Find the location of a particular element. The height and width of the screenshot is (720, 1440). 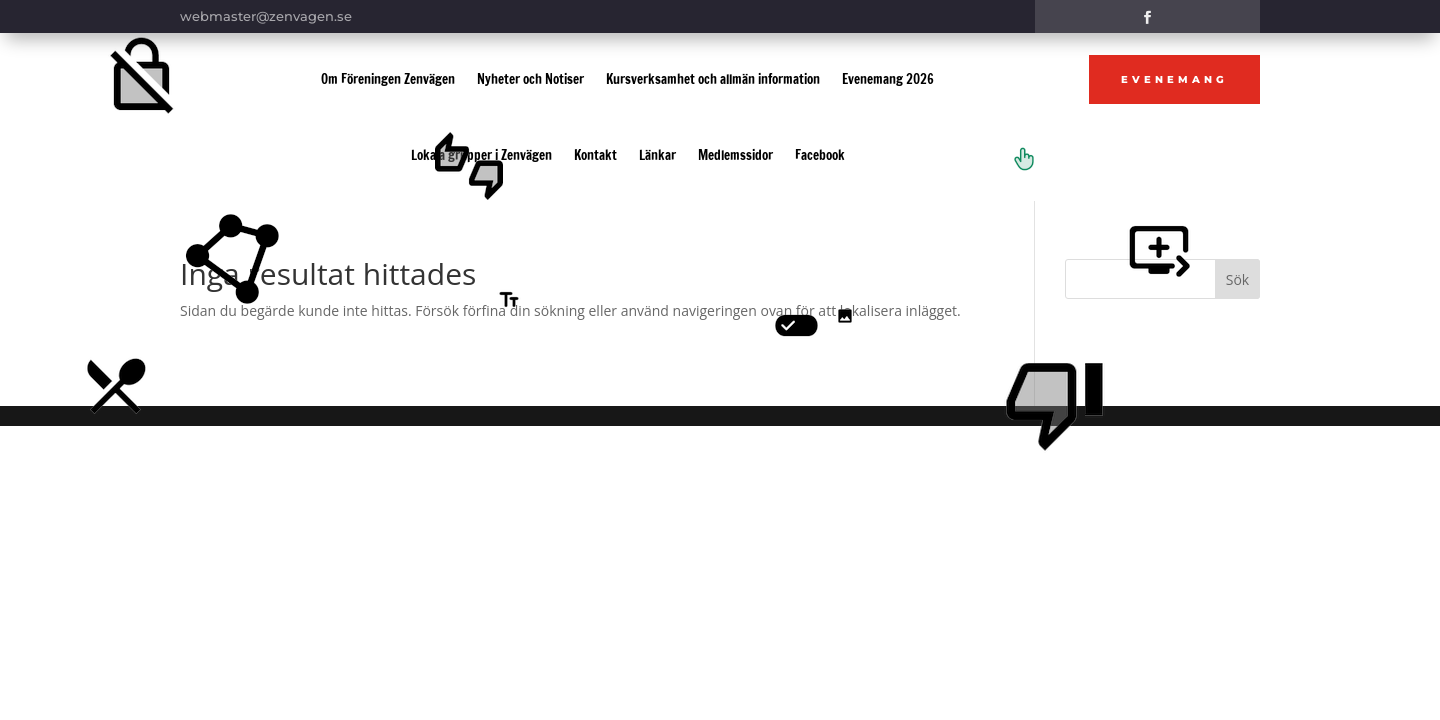

toggle switch in the on or enabled state is located at coordinates (796, 325).